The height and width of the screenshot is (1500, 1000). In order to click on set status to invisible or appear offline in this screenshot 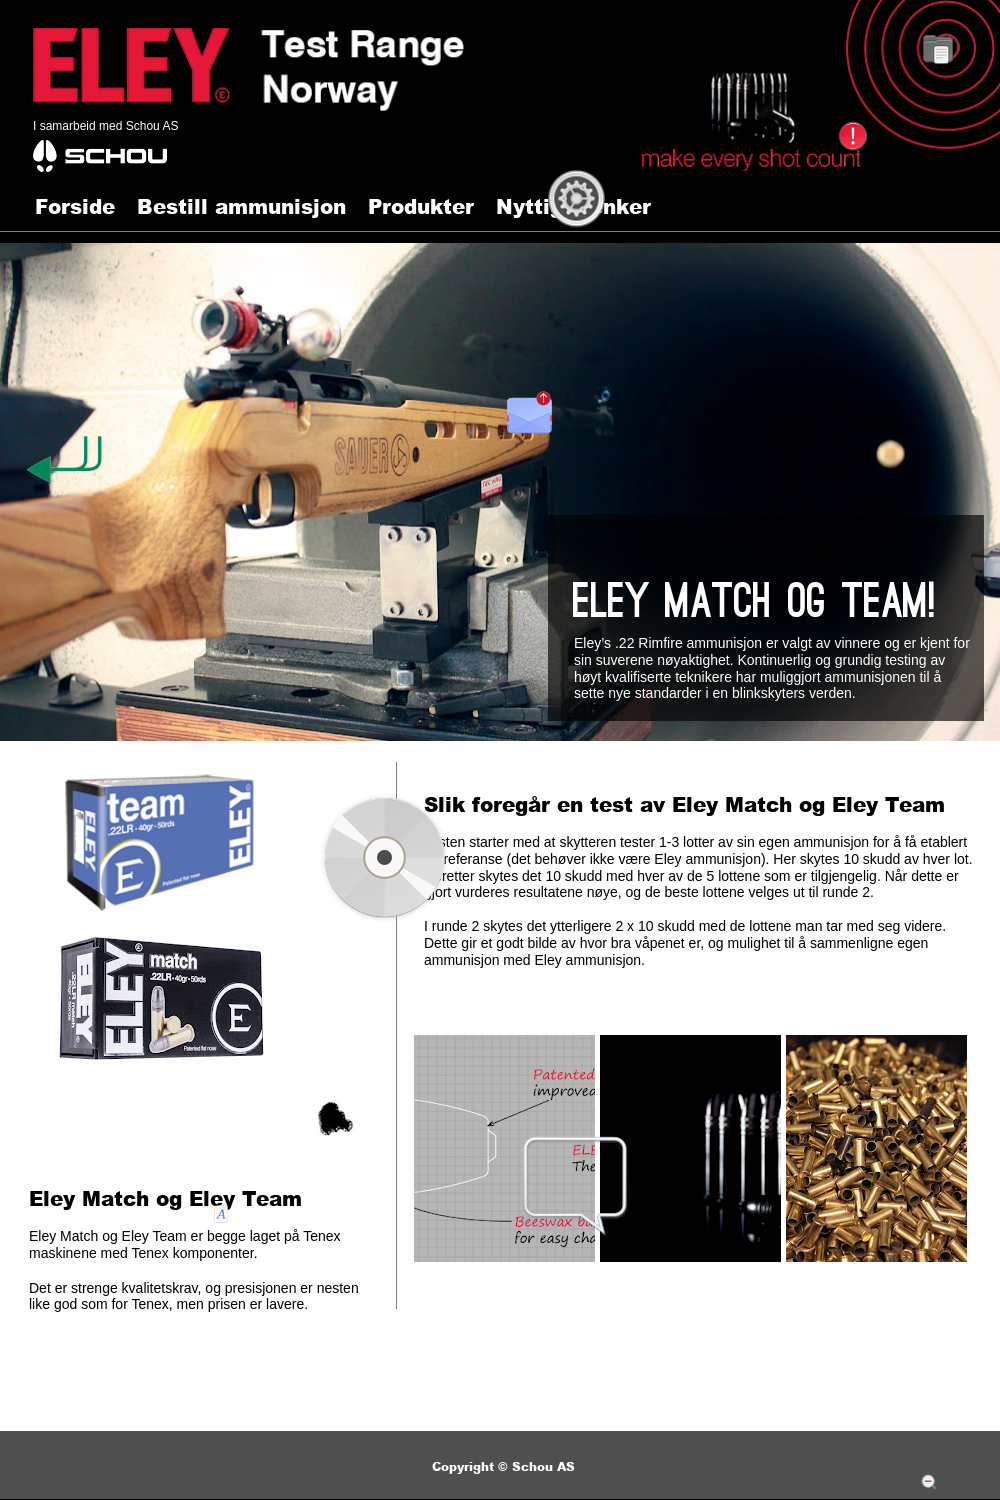, I will do `click(576, 1185)`.